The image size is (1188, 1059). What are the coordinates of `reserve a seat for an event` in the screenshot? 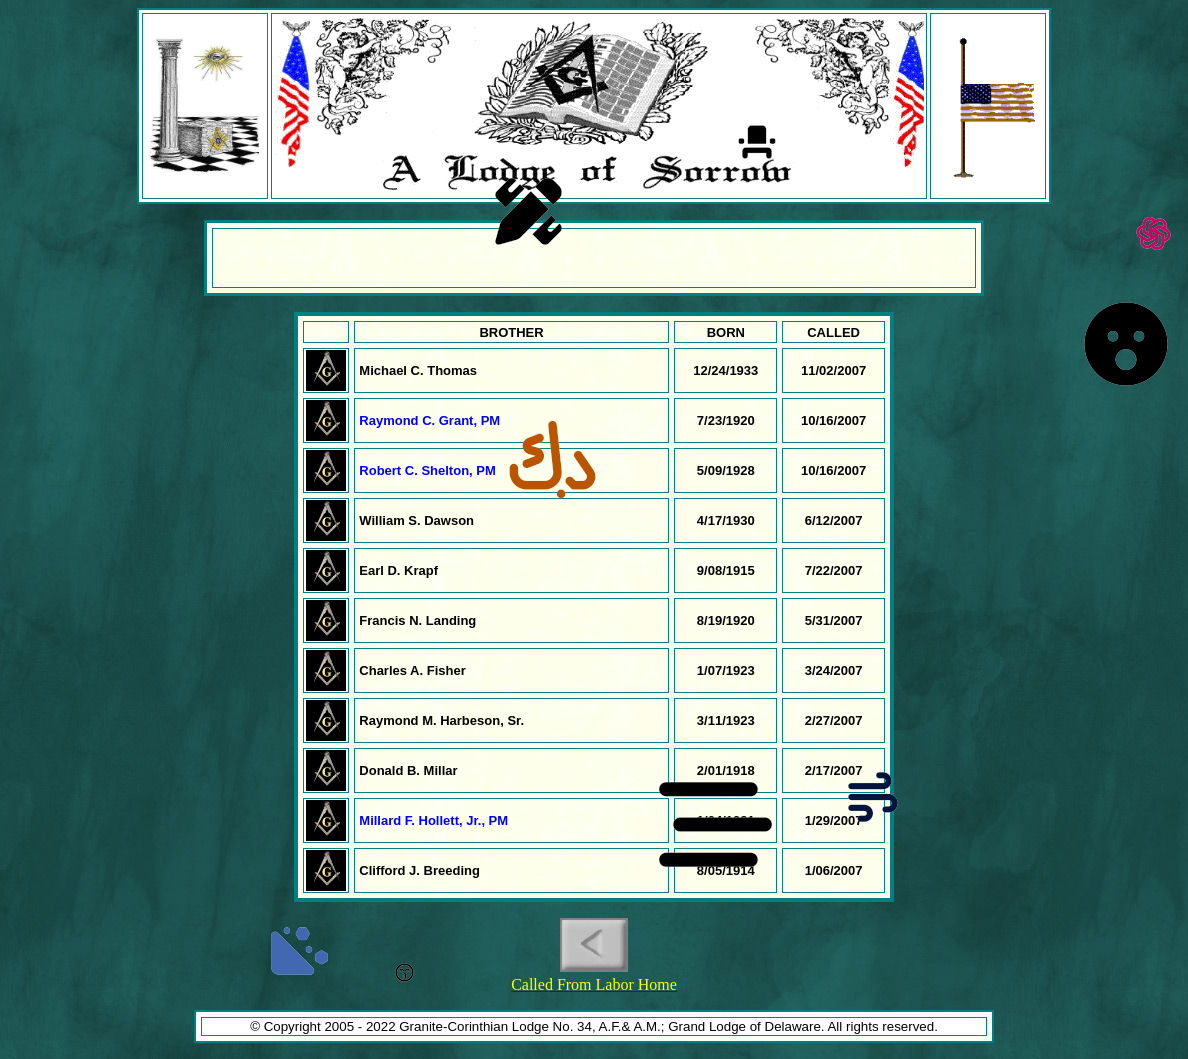 It's located at (757, 142).